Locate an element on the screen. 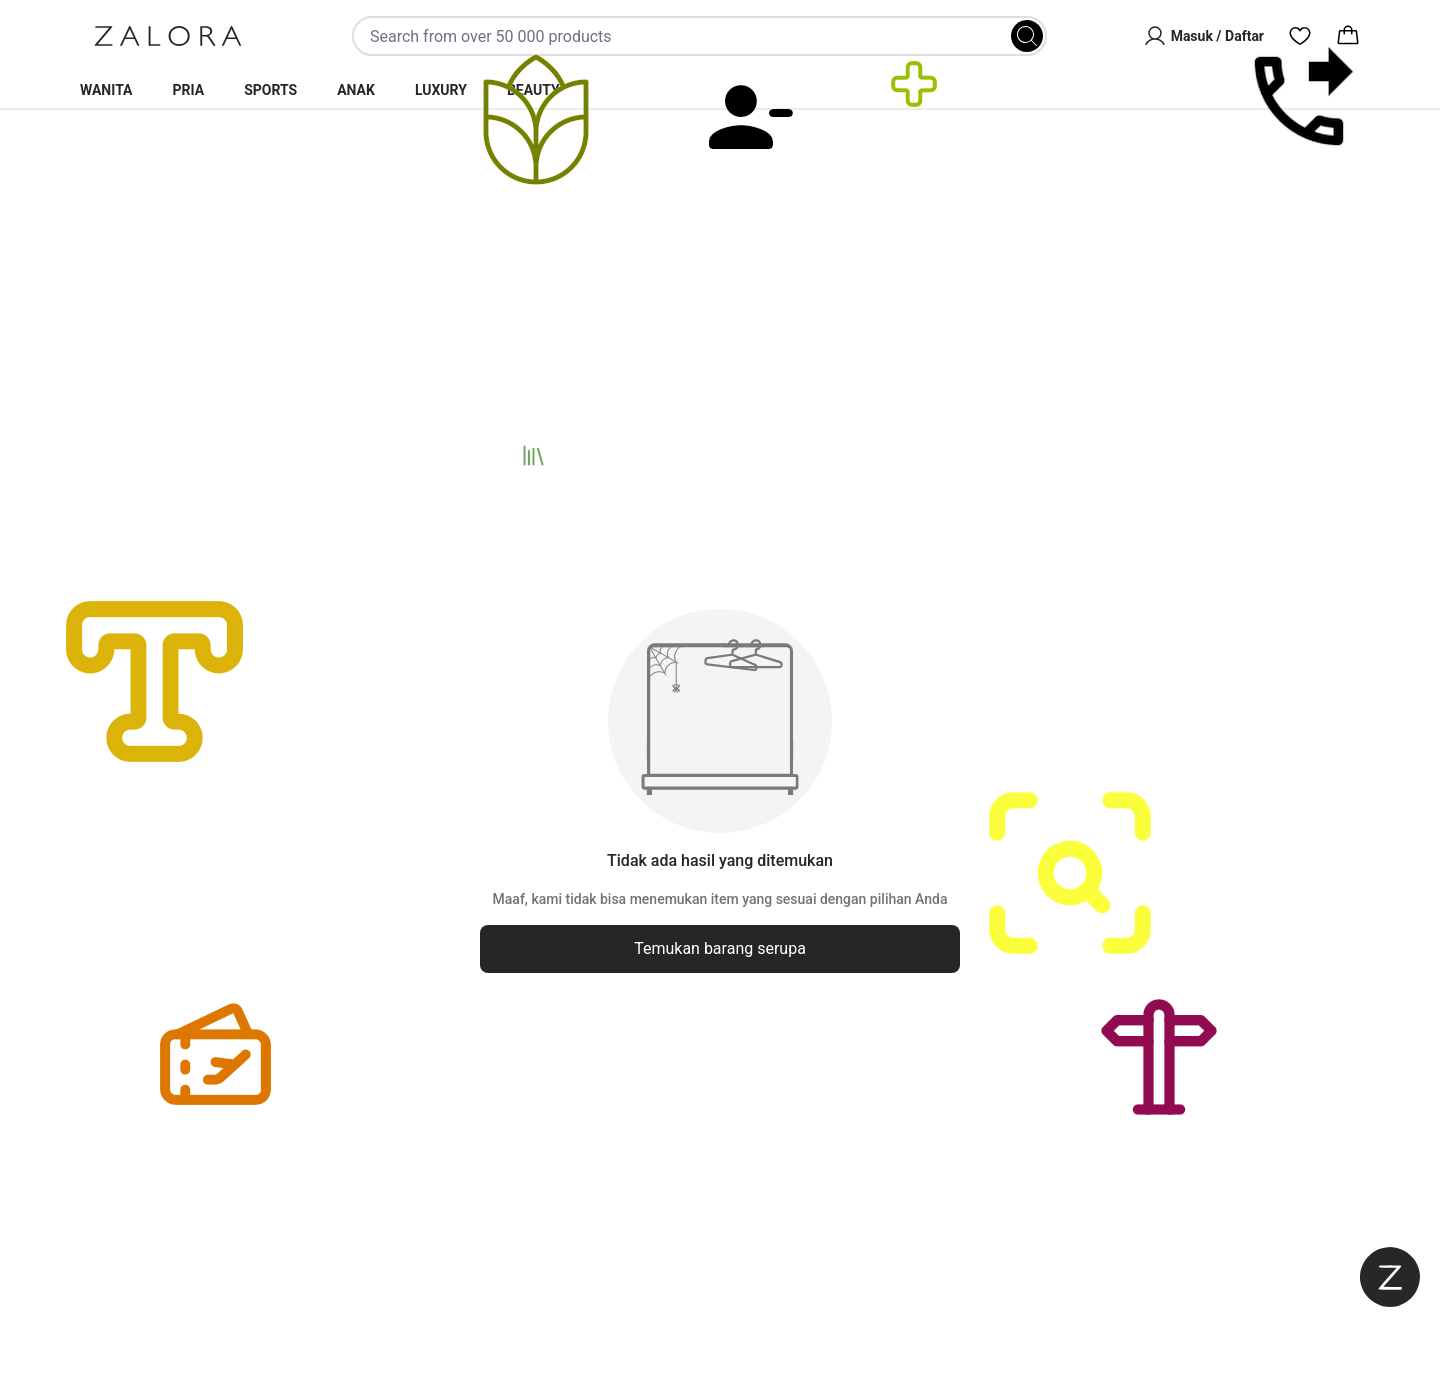 The image size is (1440, 1387). access health or medical features is located at coordinates (914, 84).